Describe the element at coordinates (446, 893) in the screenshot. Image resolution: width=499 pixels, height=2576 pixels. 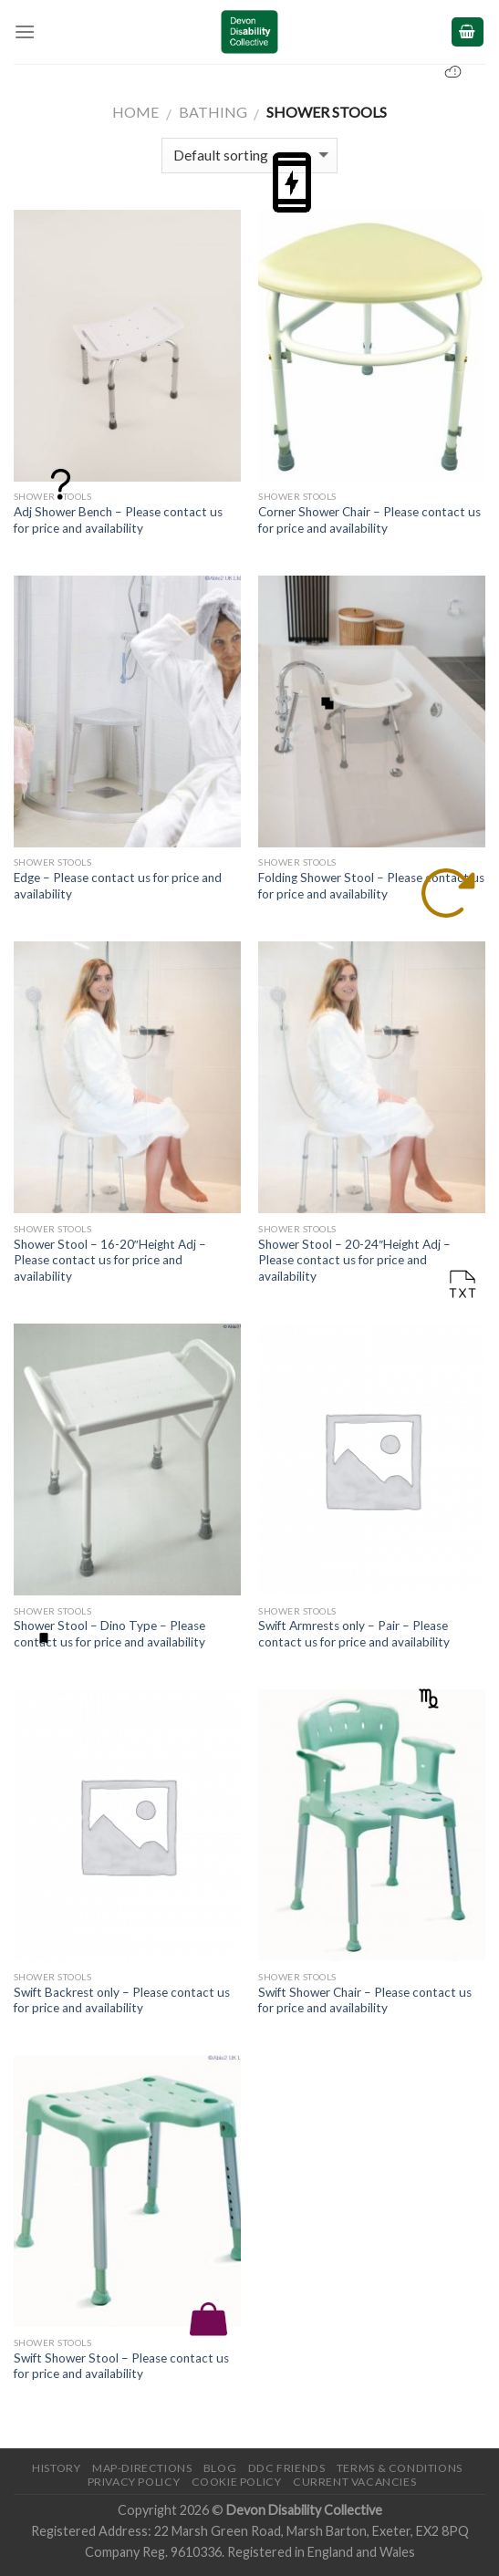
I see `refresh or reload the current page` at that location.